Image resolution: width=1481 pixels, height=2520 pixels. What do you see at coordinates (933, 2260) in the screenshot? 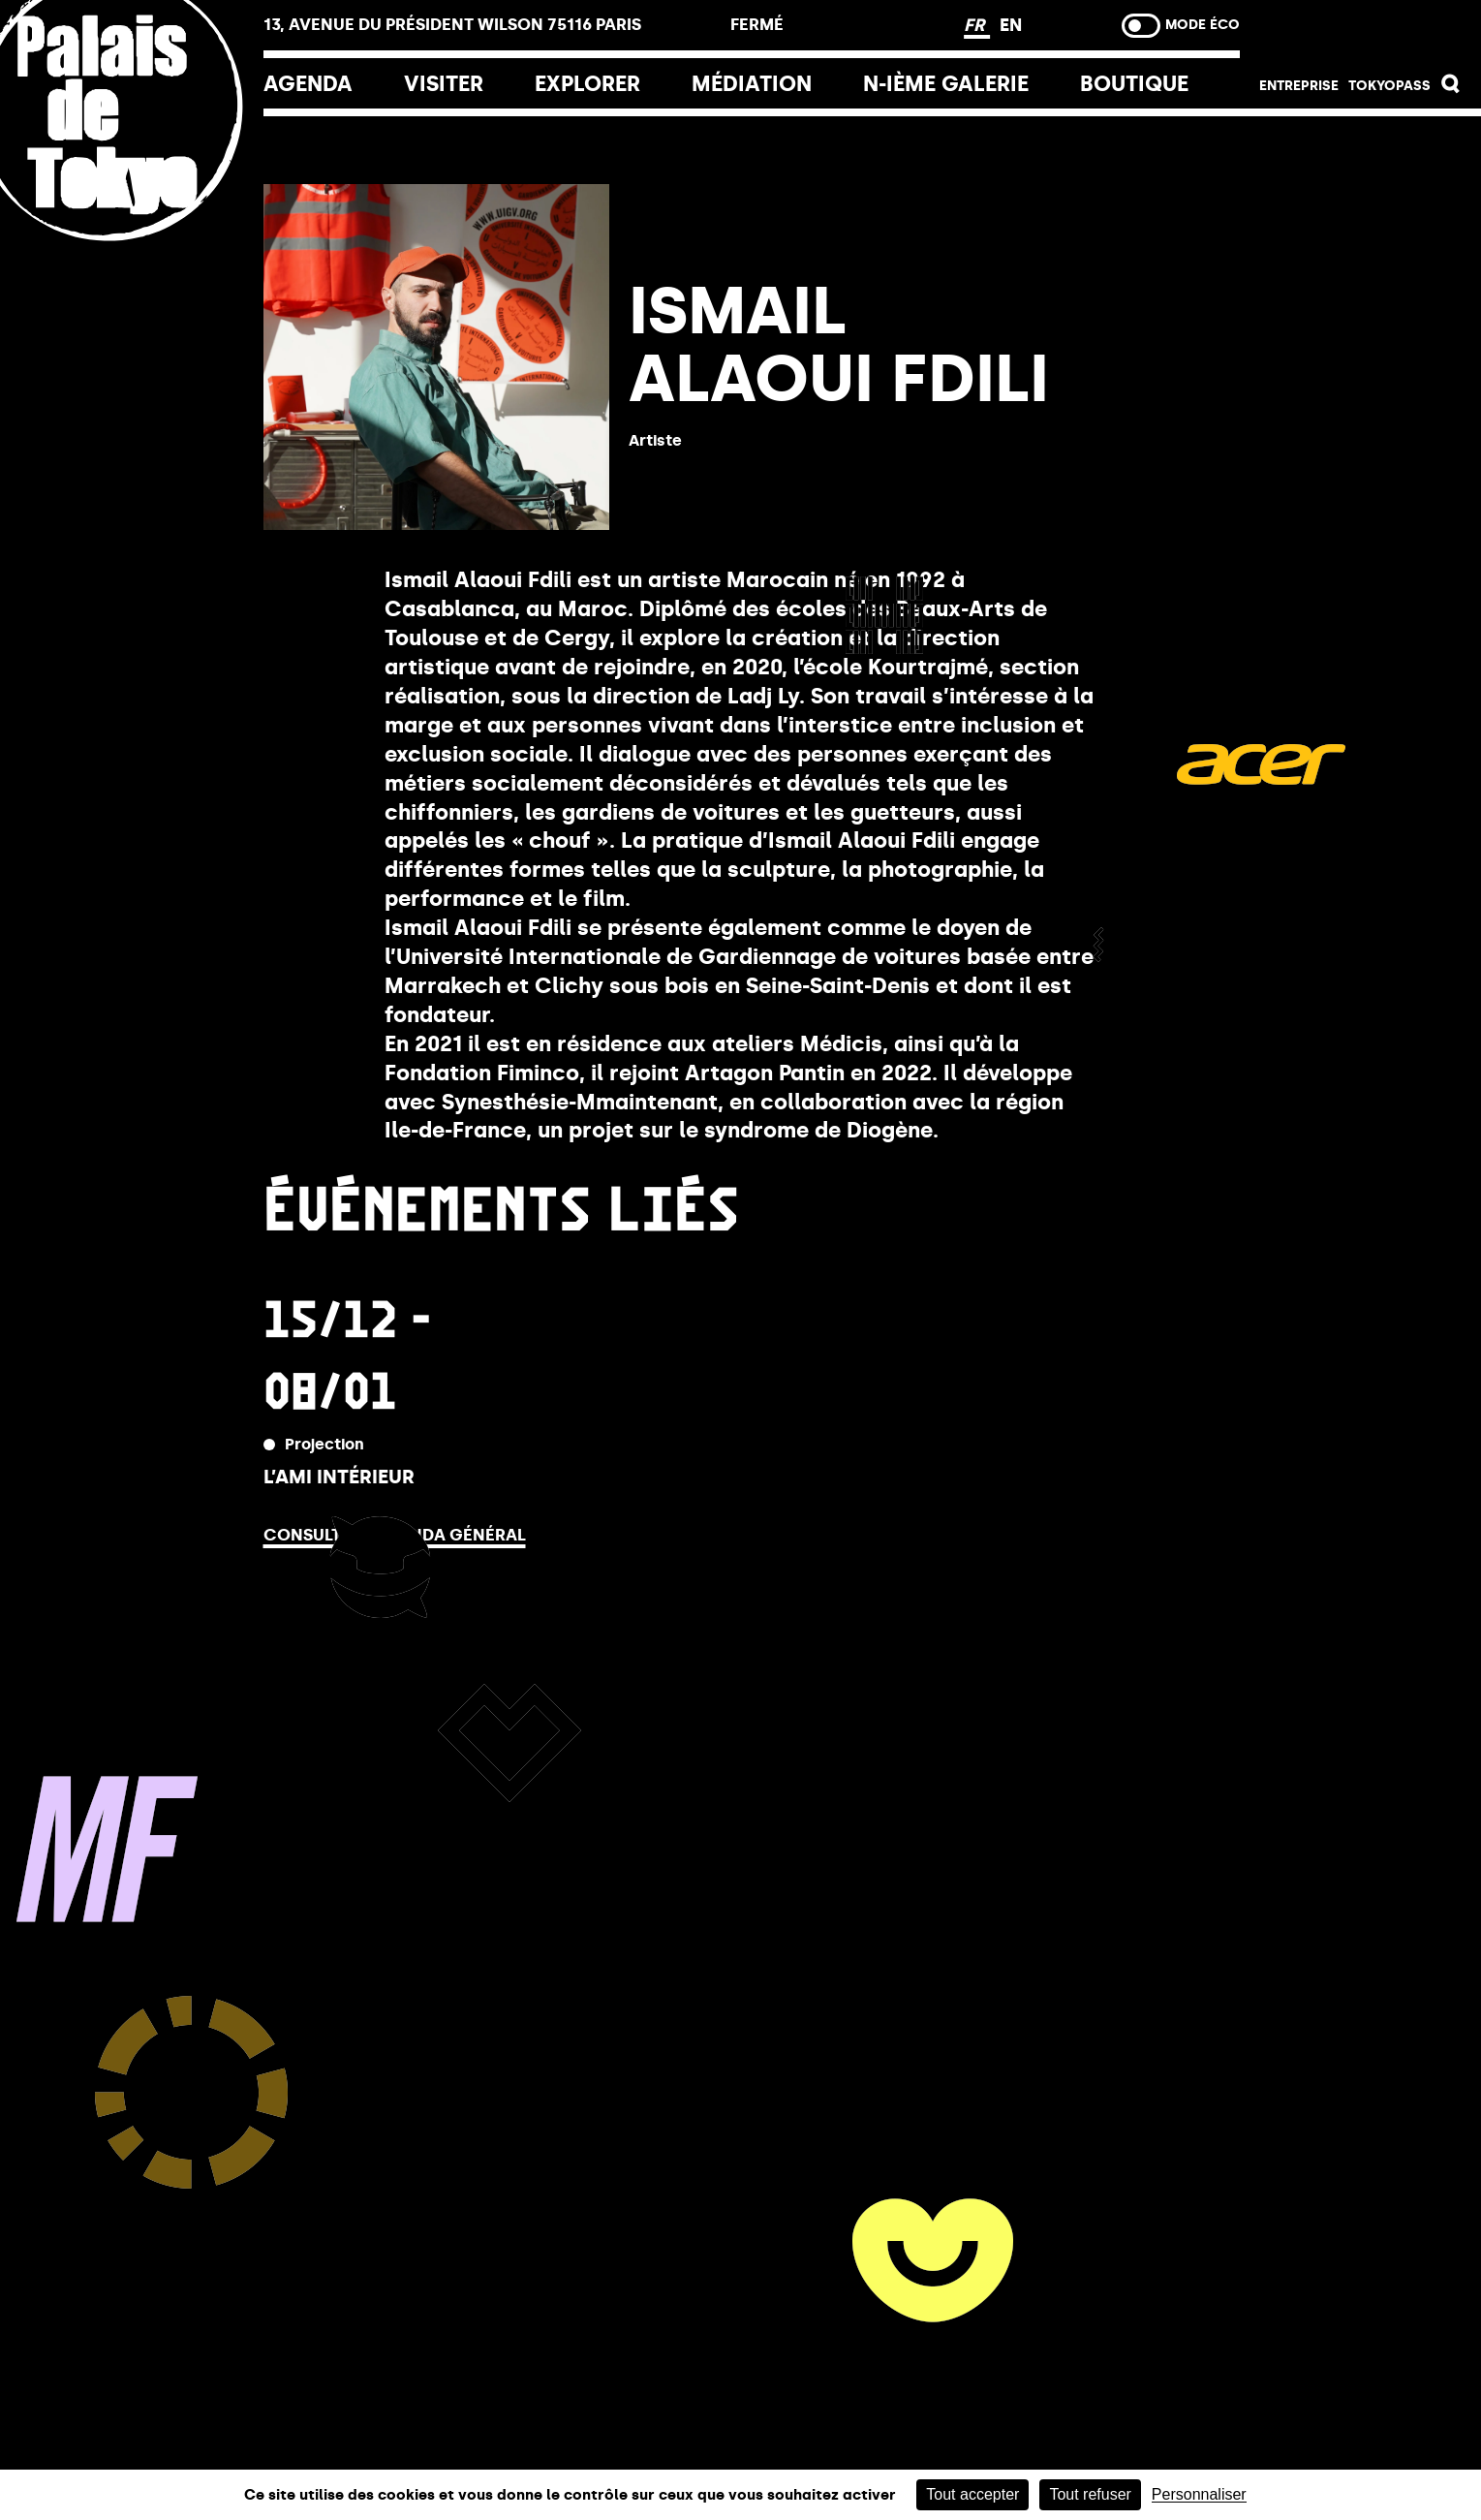
I see `open the Badoo dating app` at bounding box center [933, 2260].